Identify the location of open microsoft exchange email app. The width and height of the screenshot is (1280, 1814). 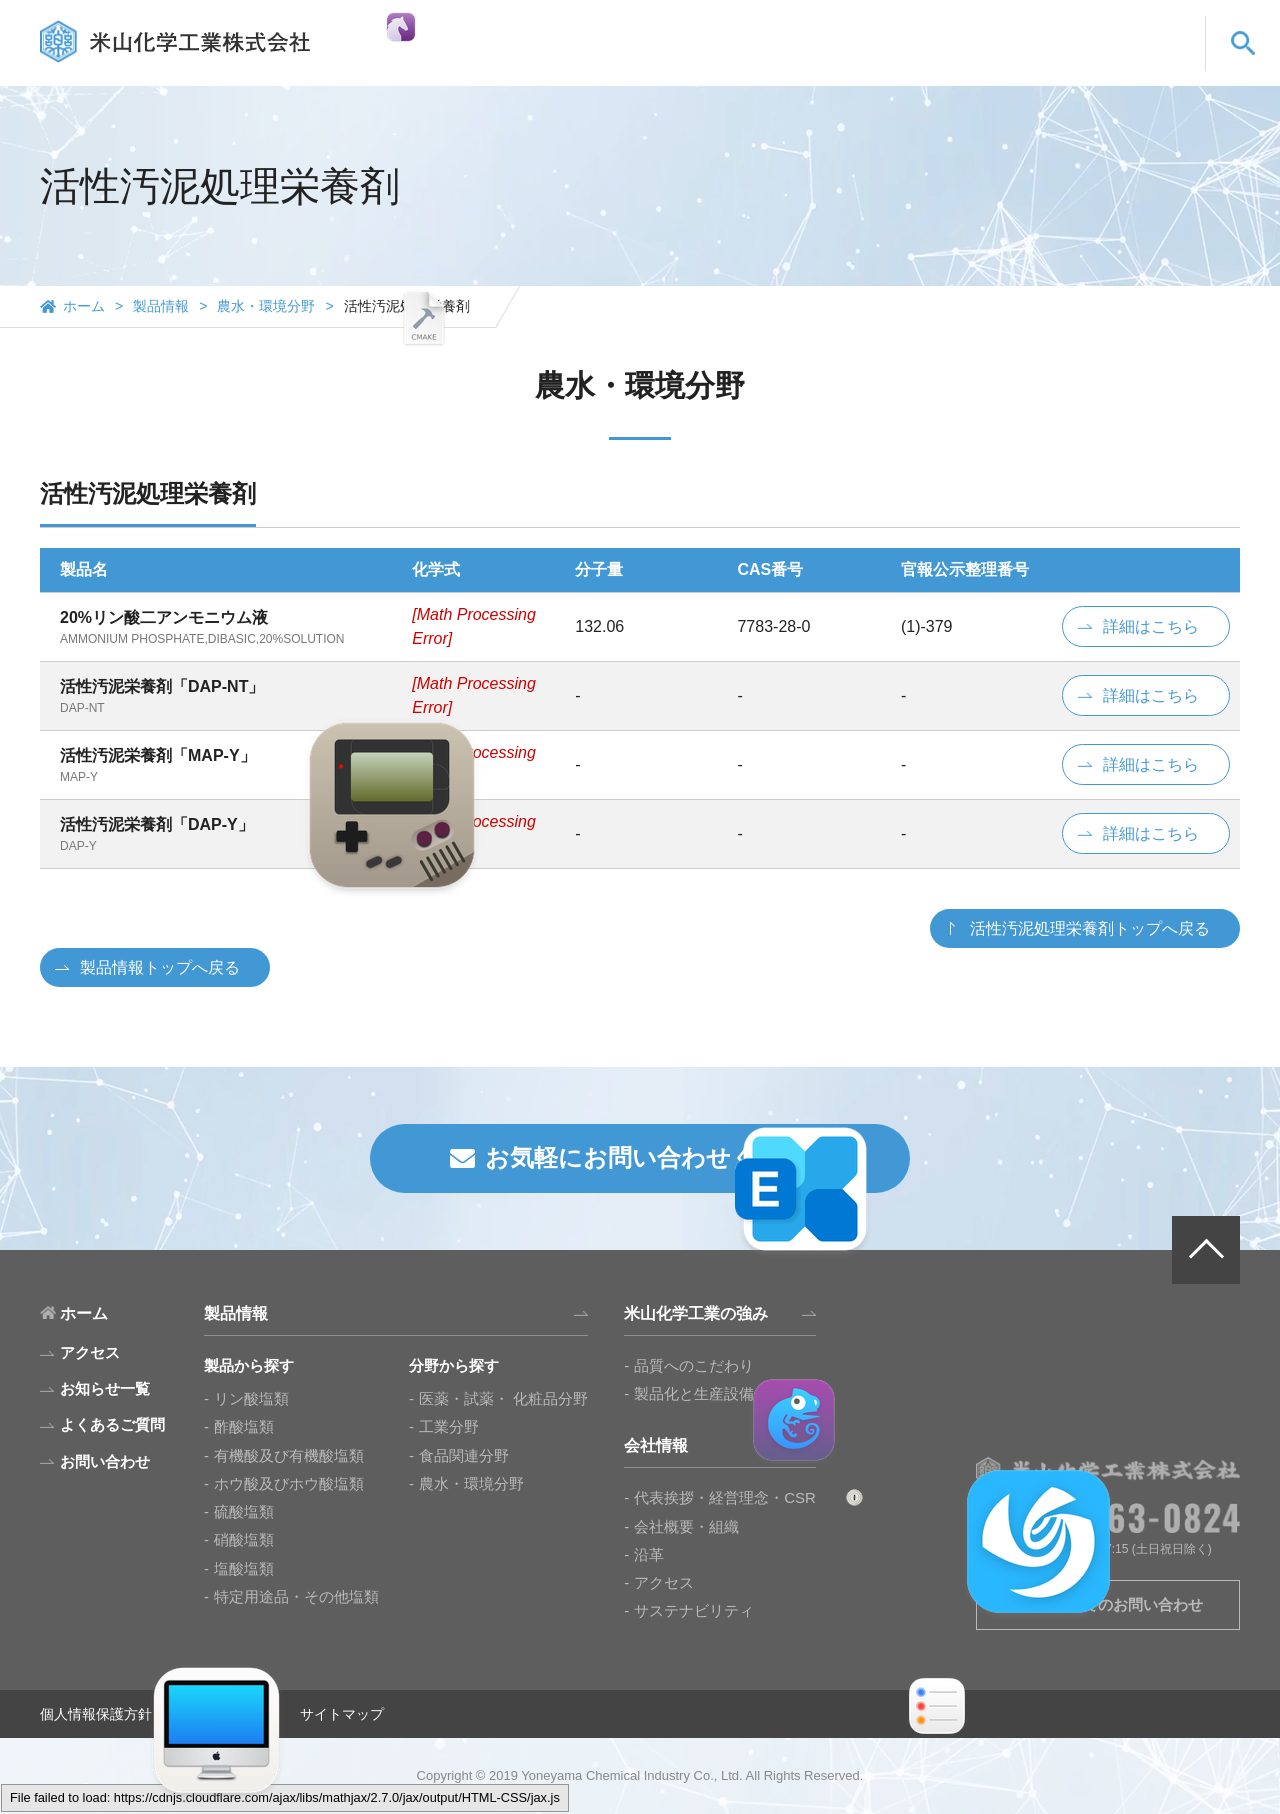
(805, 1189).